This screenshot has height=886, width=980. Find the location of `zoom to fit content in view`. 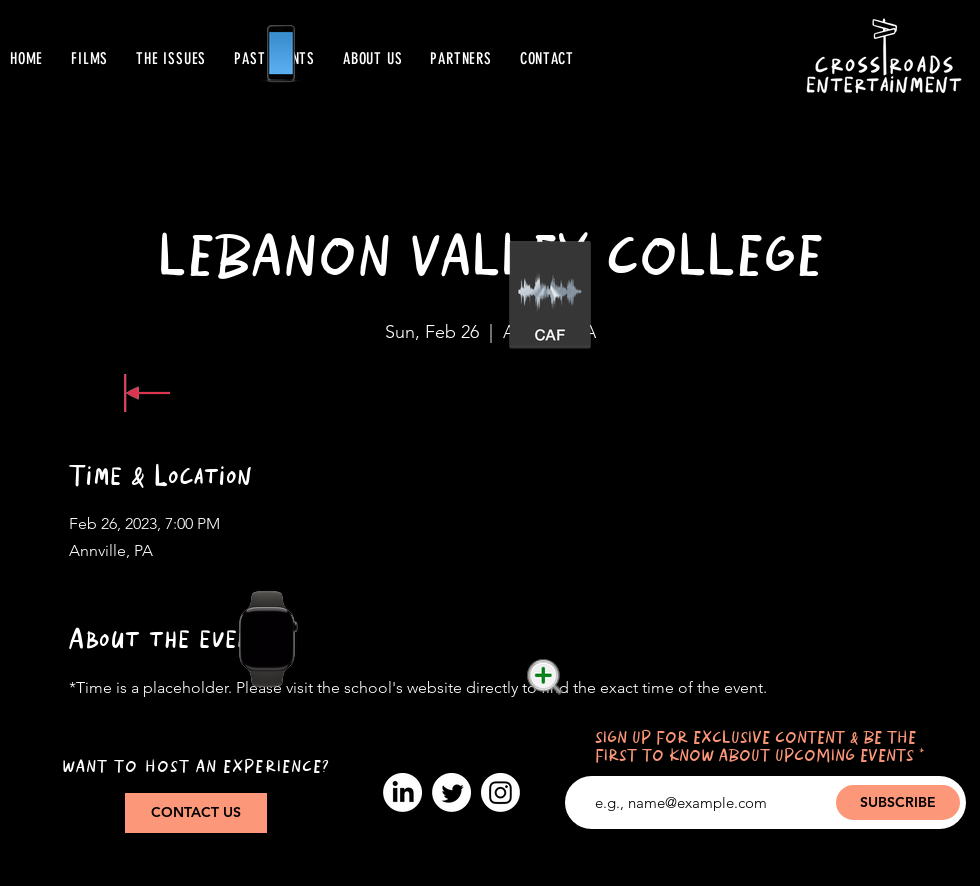

zoom to fit content in view is located at coordinates (545, 677).